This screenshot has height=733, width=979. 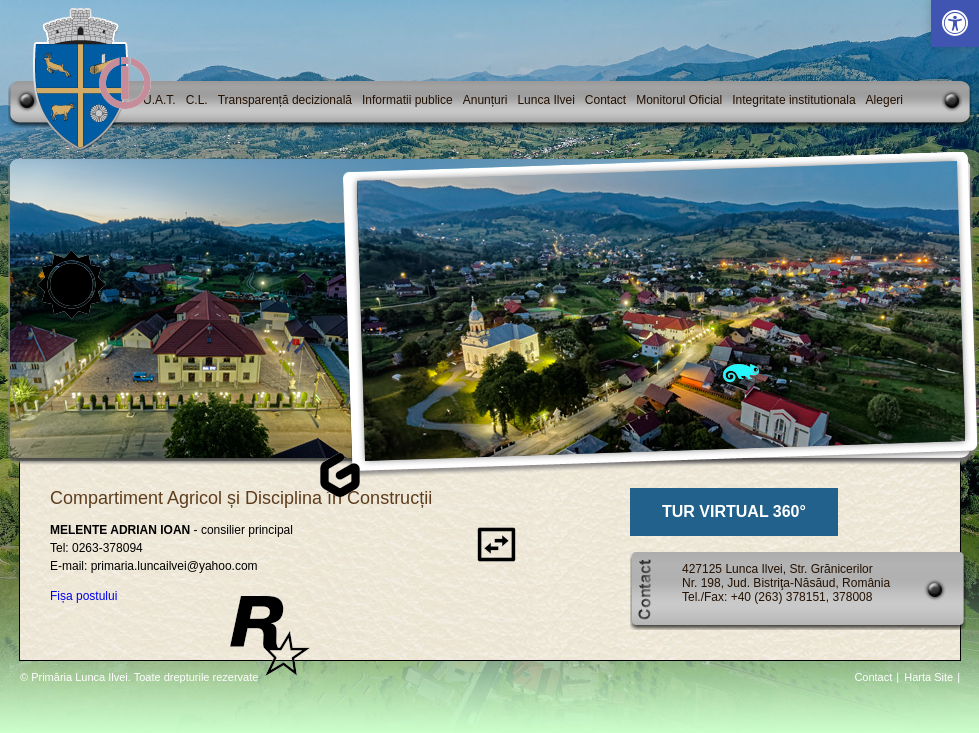 I want to click on open the AccuWeather app, so click(x=71, y=284).